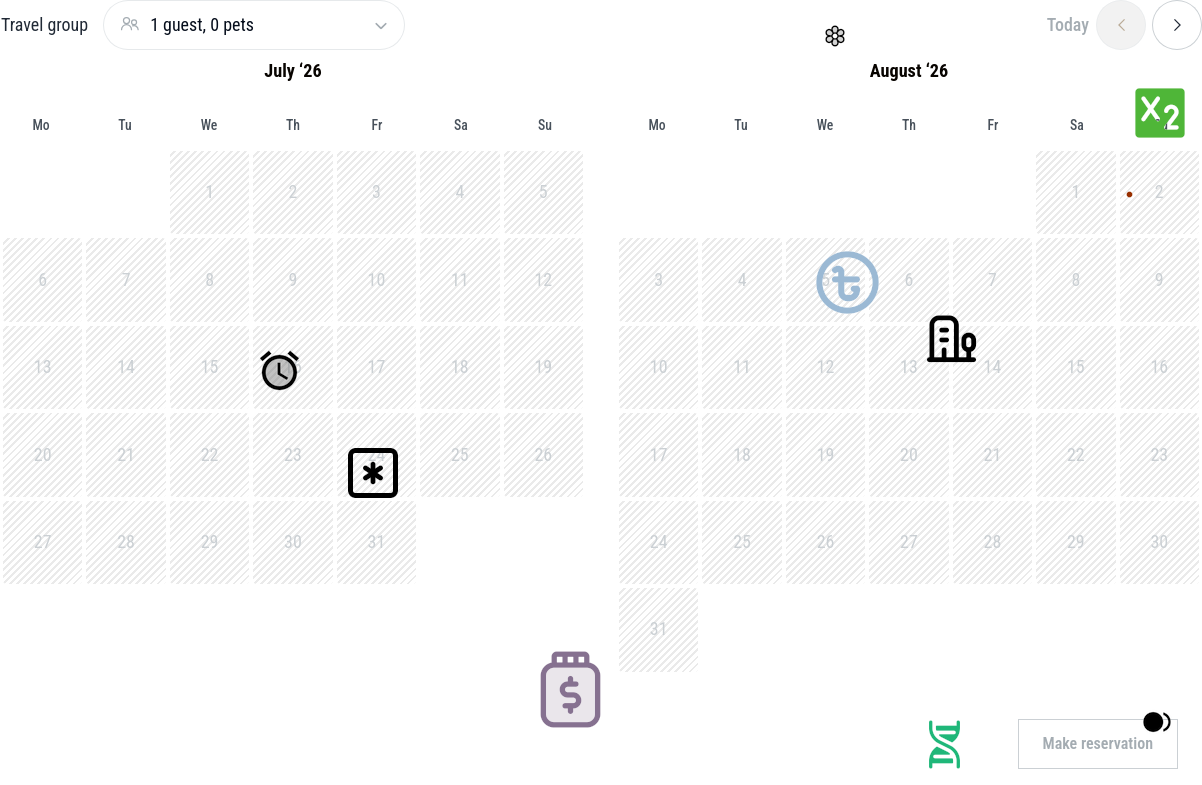  Describe the element at coordinates (373, 473) in the screenshot. I see `enter a password or passcode field` at that location.